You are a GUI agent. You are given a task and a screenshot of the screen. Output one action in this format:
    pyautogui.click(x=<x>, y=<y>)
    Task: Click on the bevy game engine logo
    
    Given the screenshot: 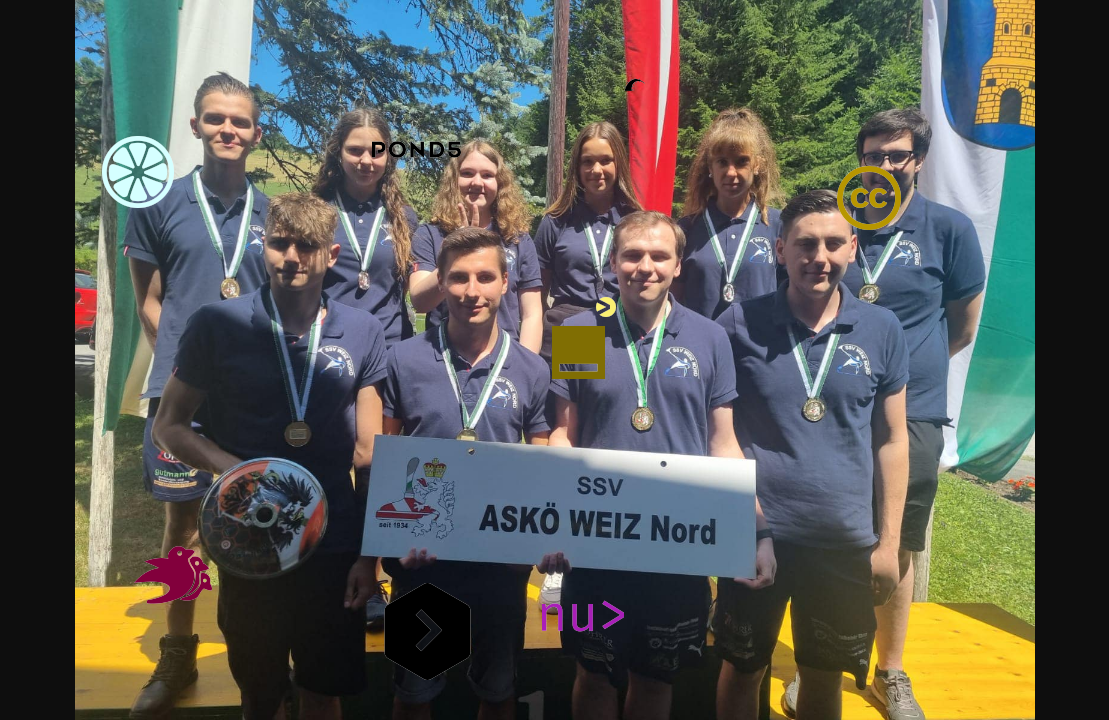 What is the action you would take?
    pyautogui.click(x=173, y=575)
    